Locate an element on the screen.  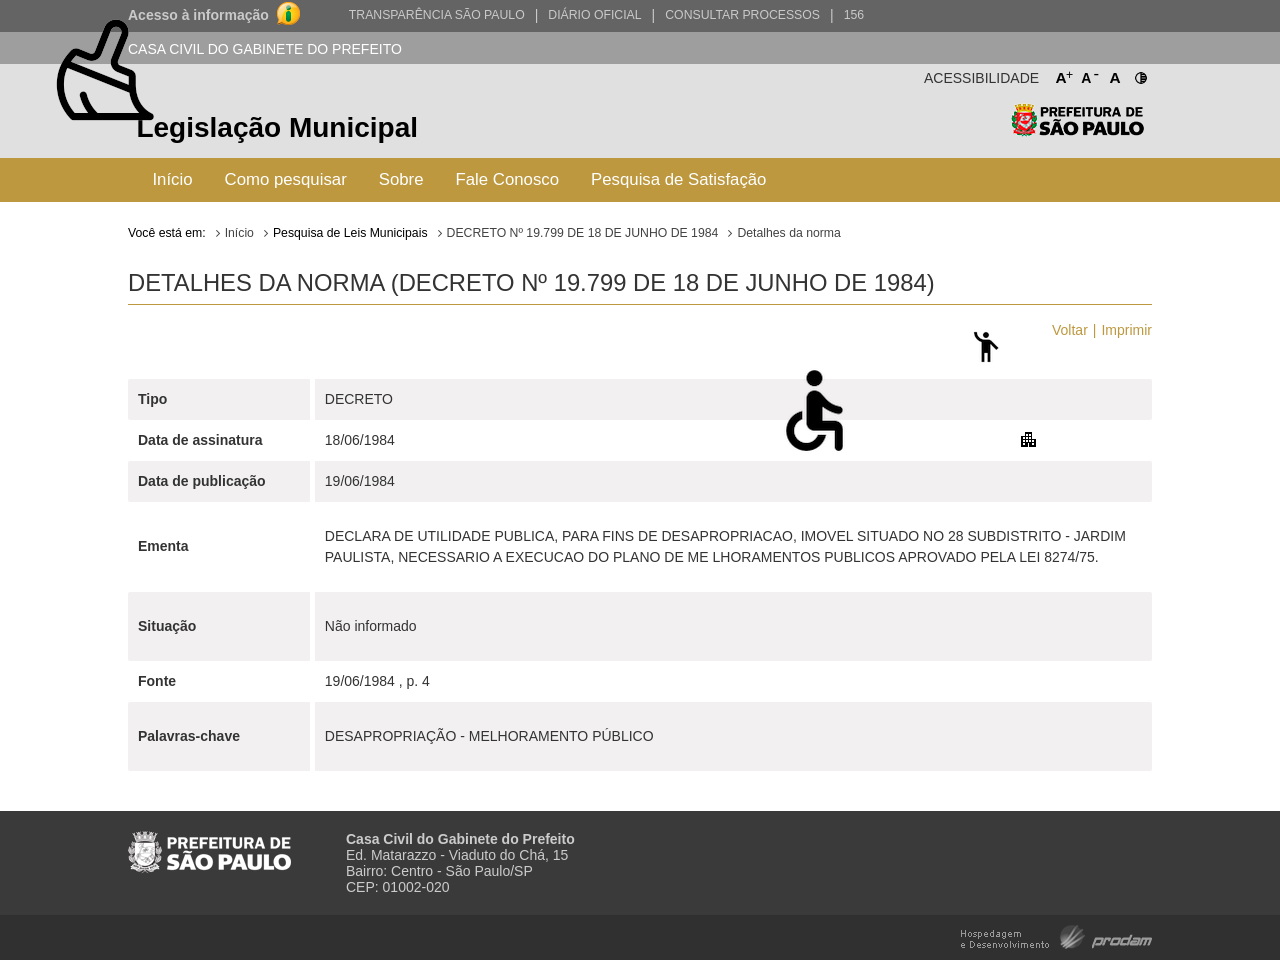
clear or clean up items is located at coordinates (103, 73).